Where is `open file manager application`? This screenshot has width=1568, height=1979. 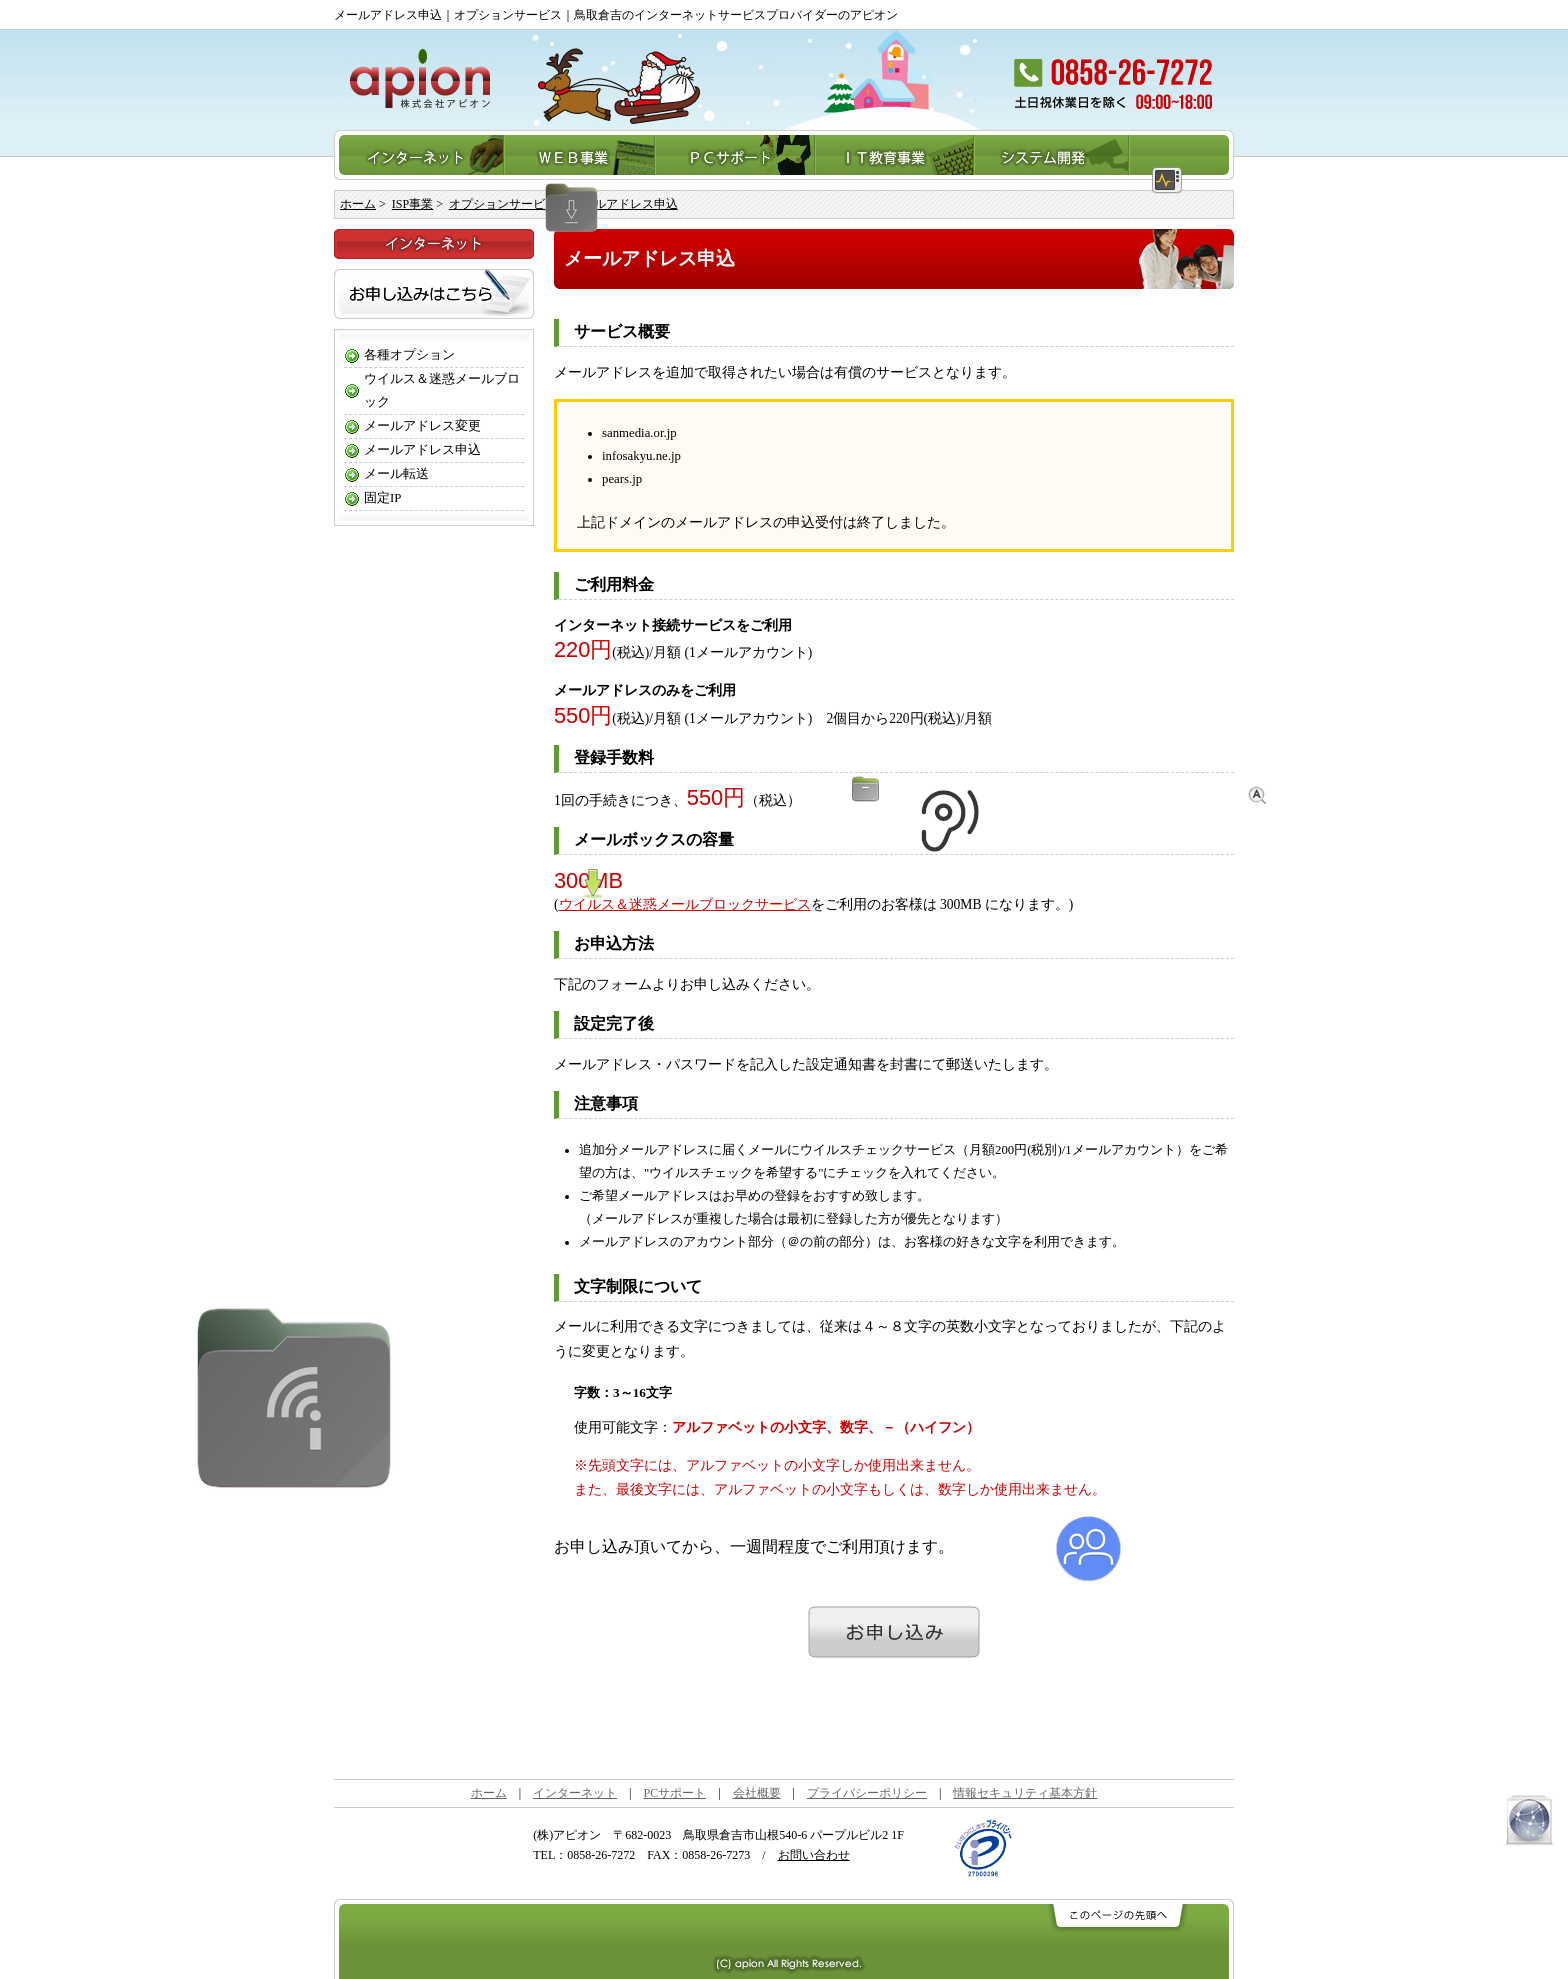
open file manager application is located at coordinates (865, 788).